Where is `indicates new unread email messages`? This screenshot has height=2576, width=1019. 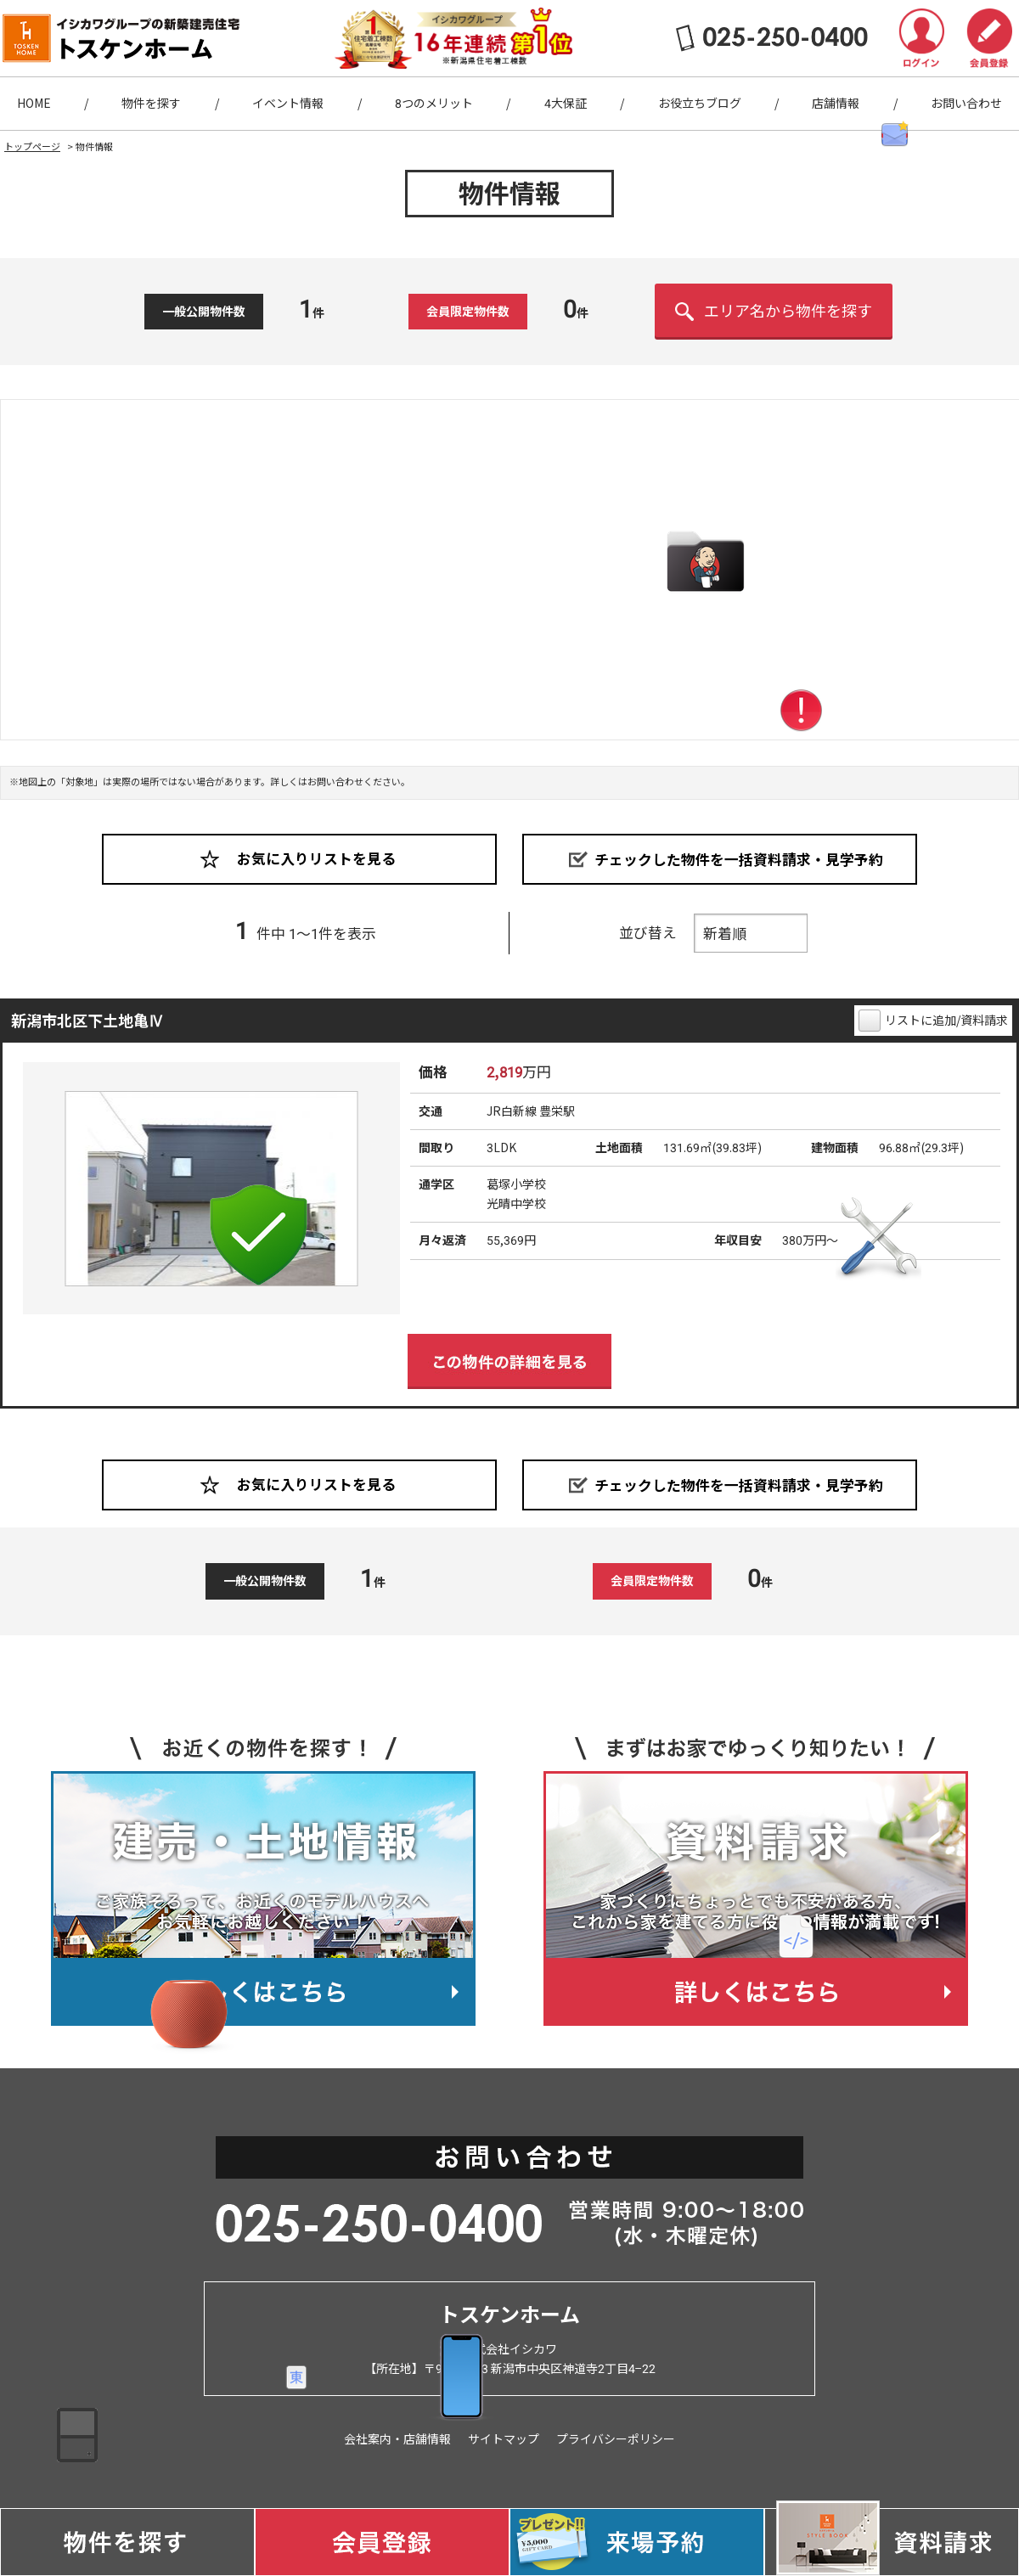 indicates new unread email messages is located at coordinates (894, 134).